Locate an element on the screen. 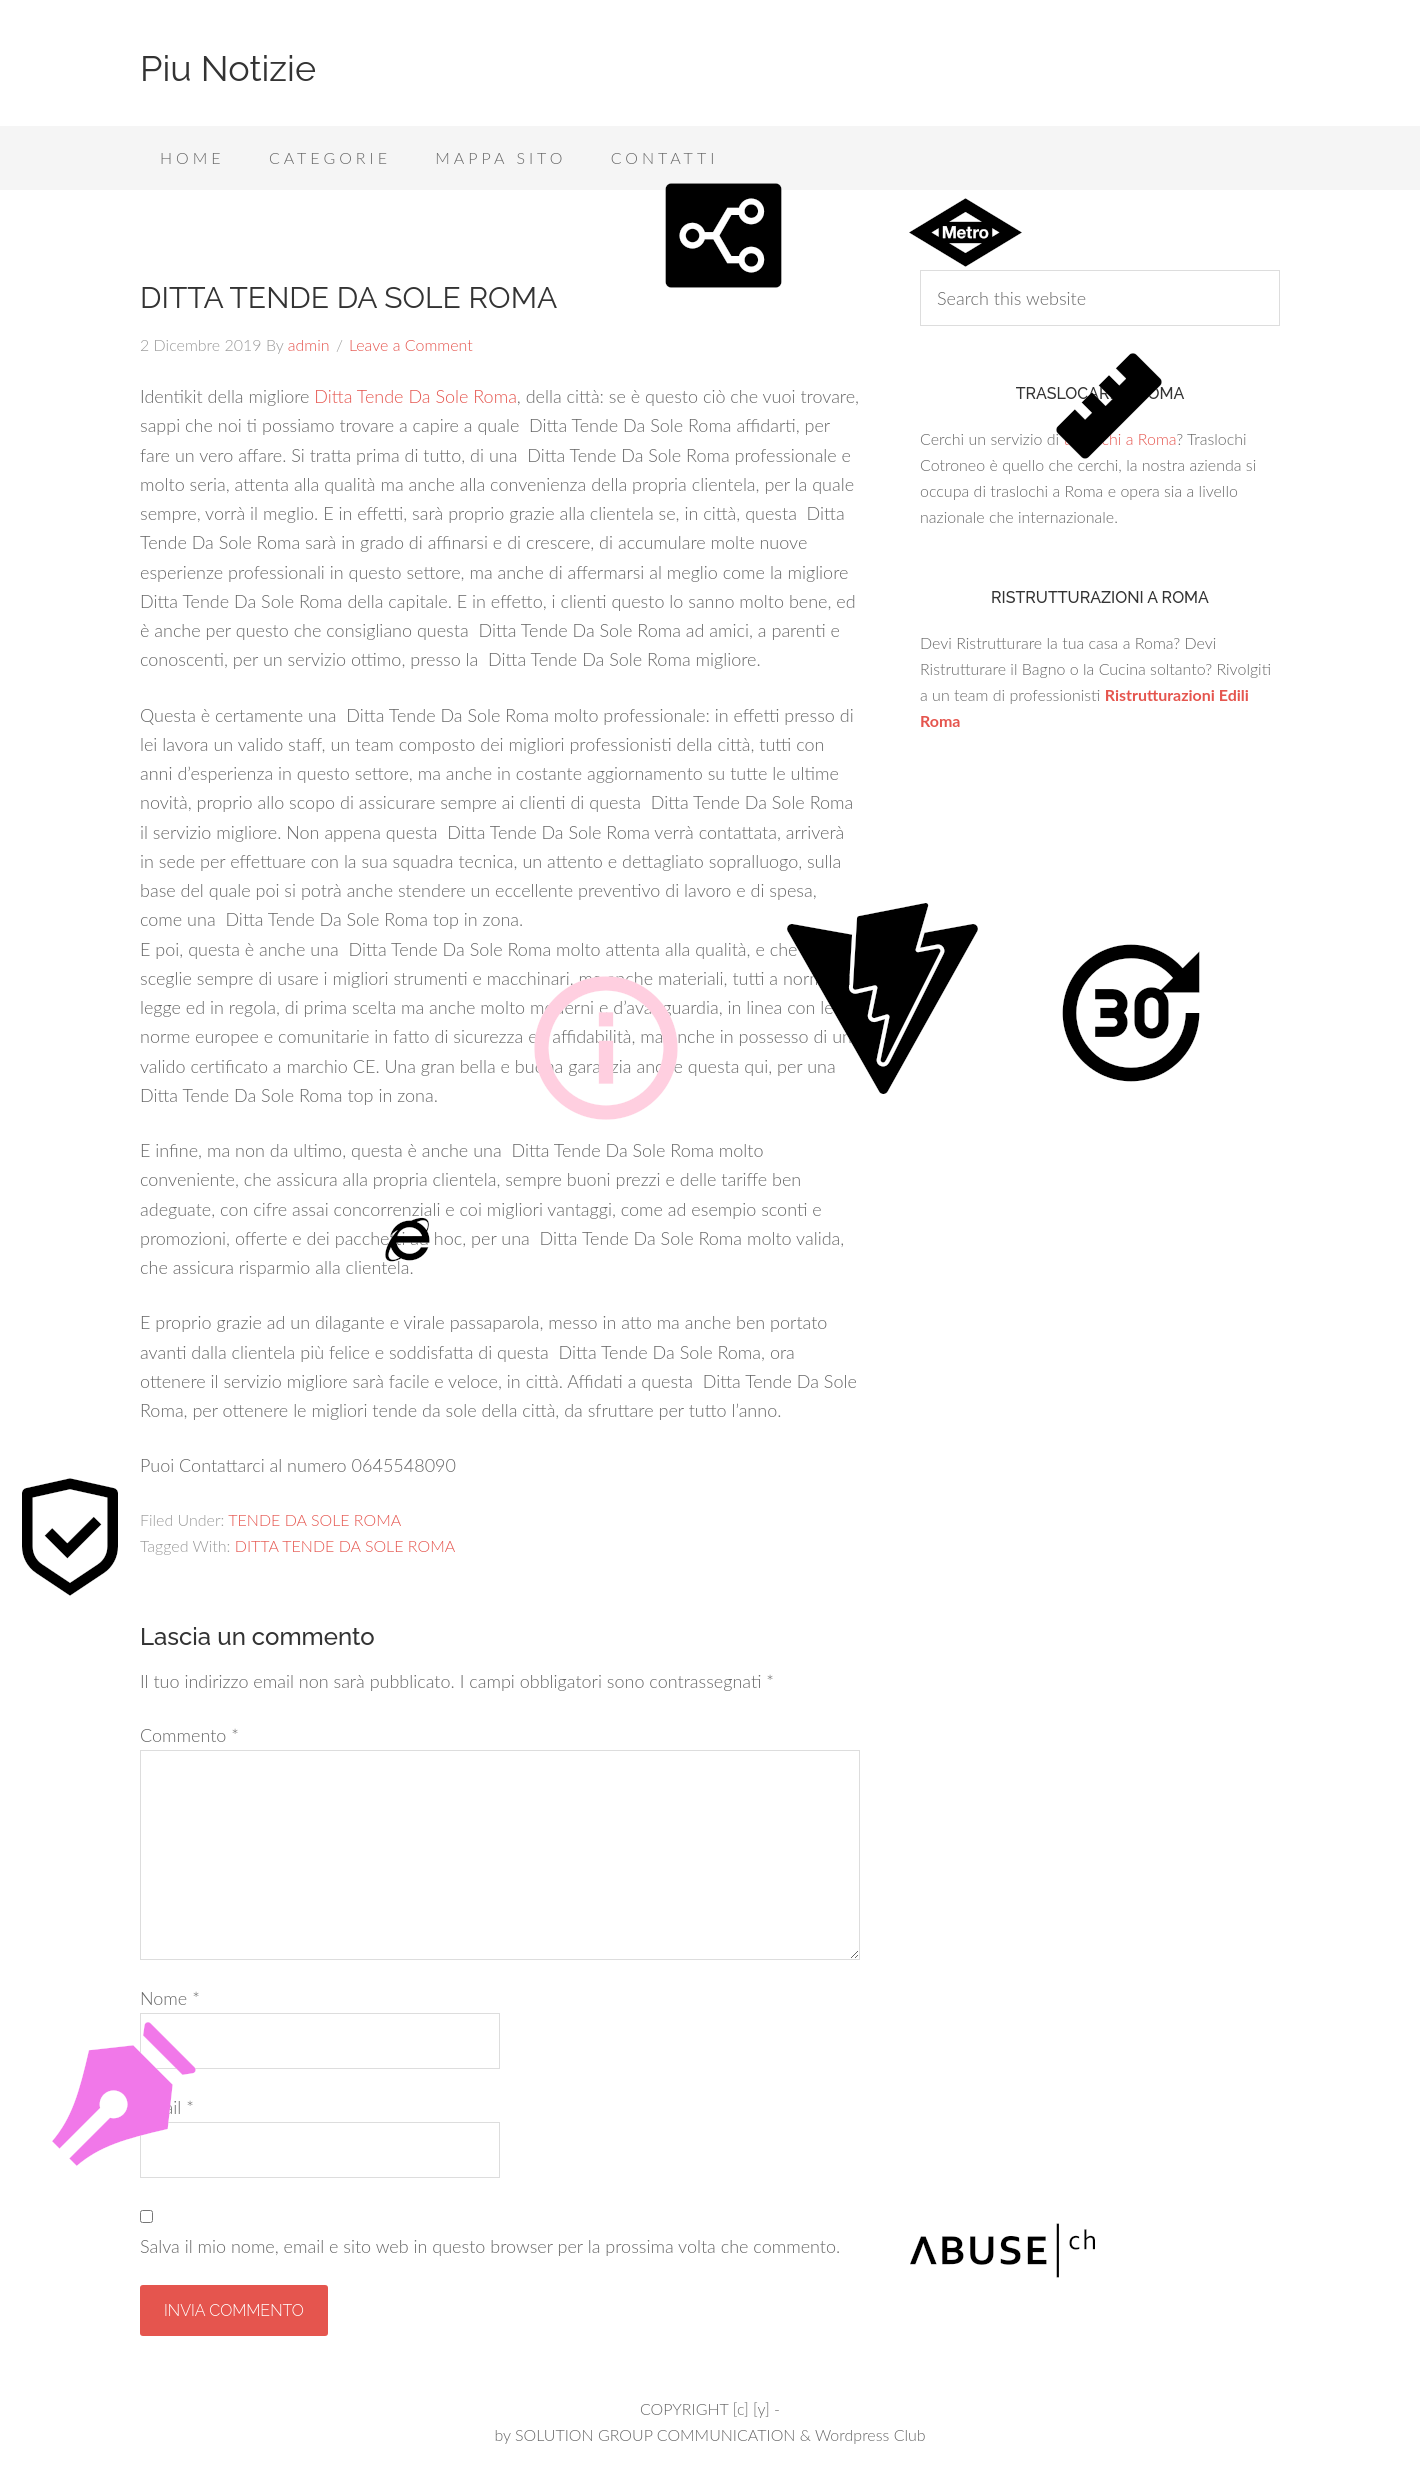  open link in internet explorer is located at coordinates (408, 1240).